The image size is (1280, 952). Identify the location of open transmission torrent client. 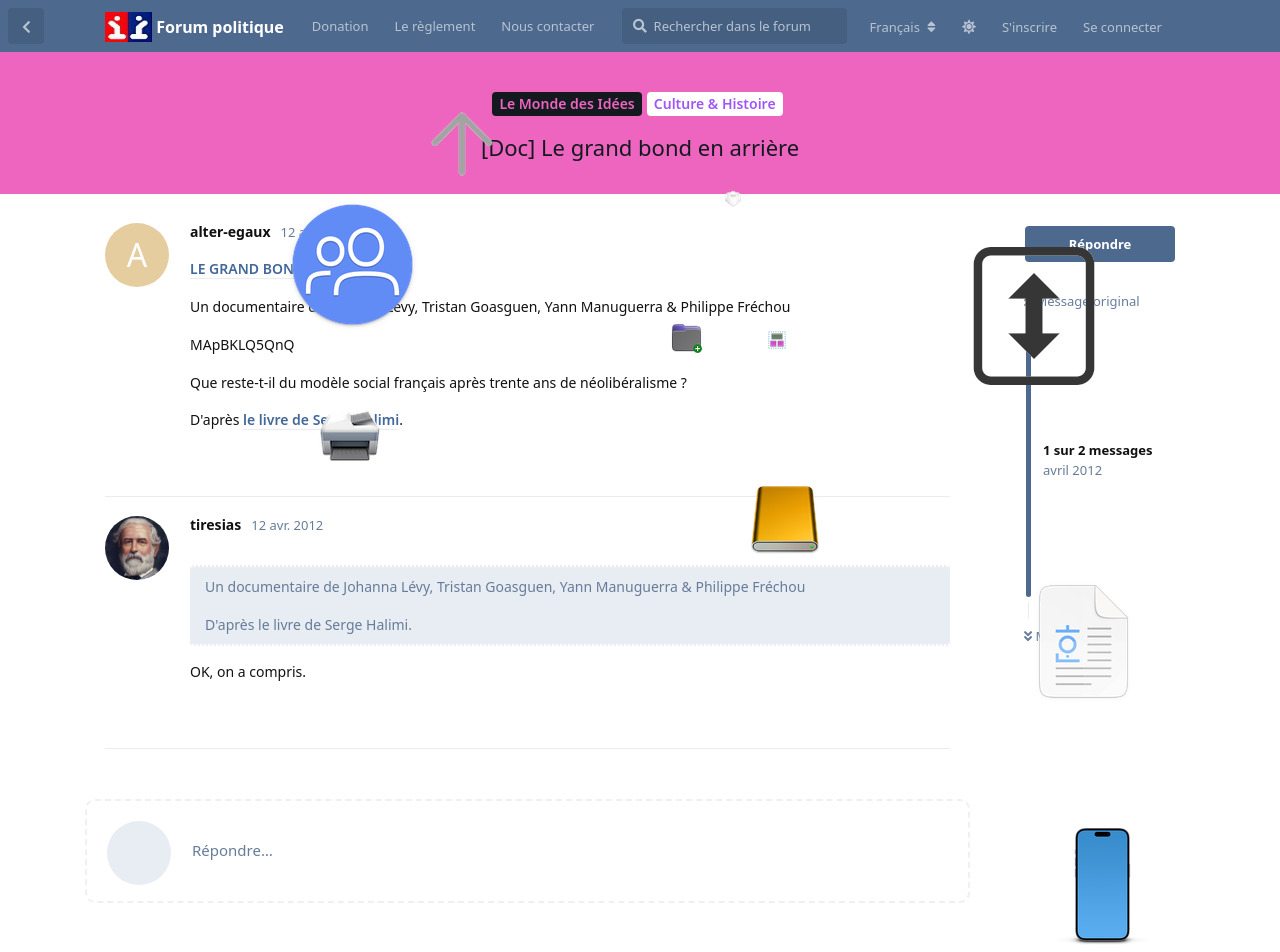
(1034, 316).